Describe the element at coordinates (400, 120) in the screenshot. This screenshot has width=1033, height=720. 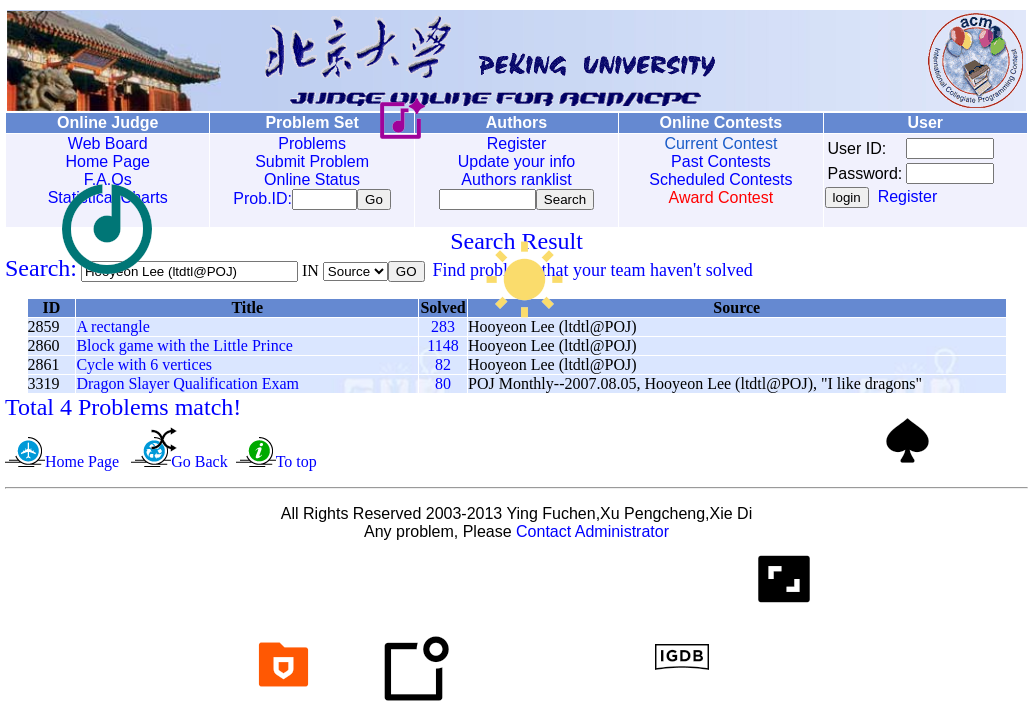
I see `ai-powered music or audio generation` at that location.